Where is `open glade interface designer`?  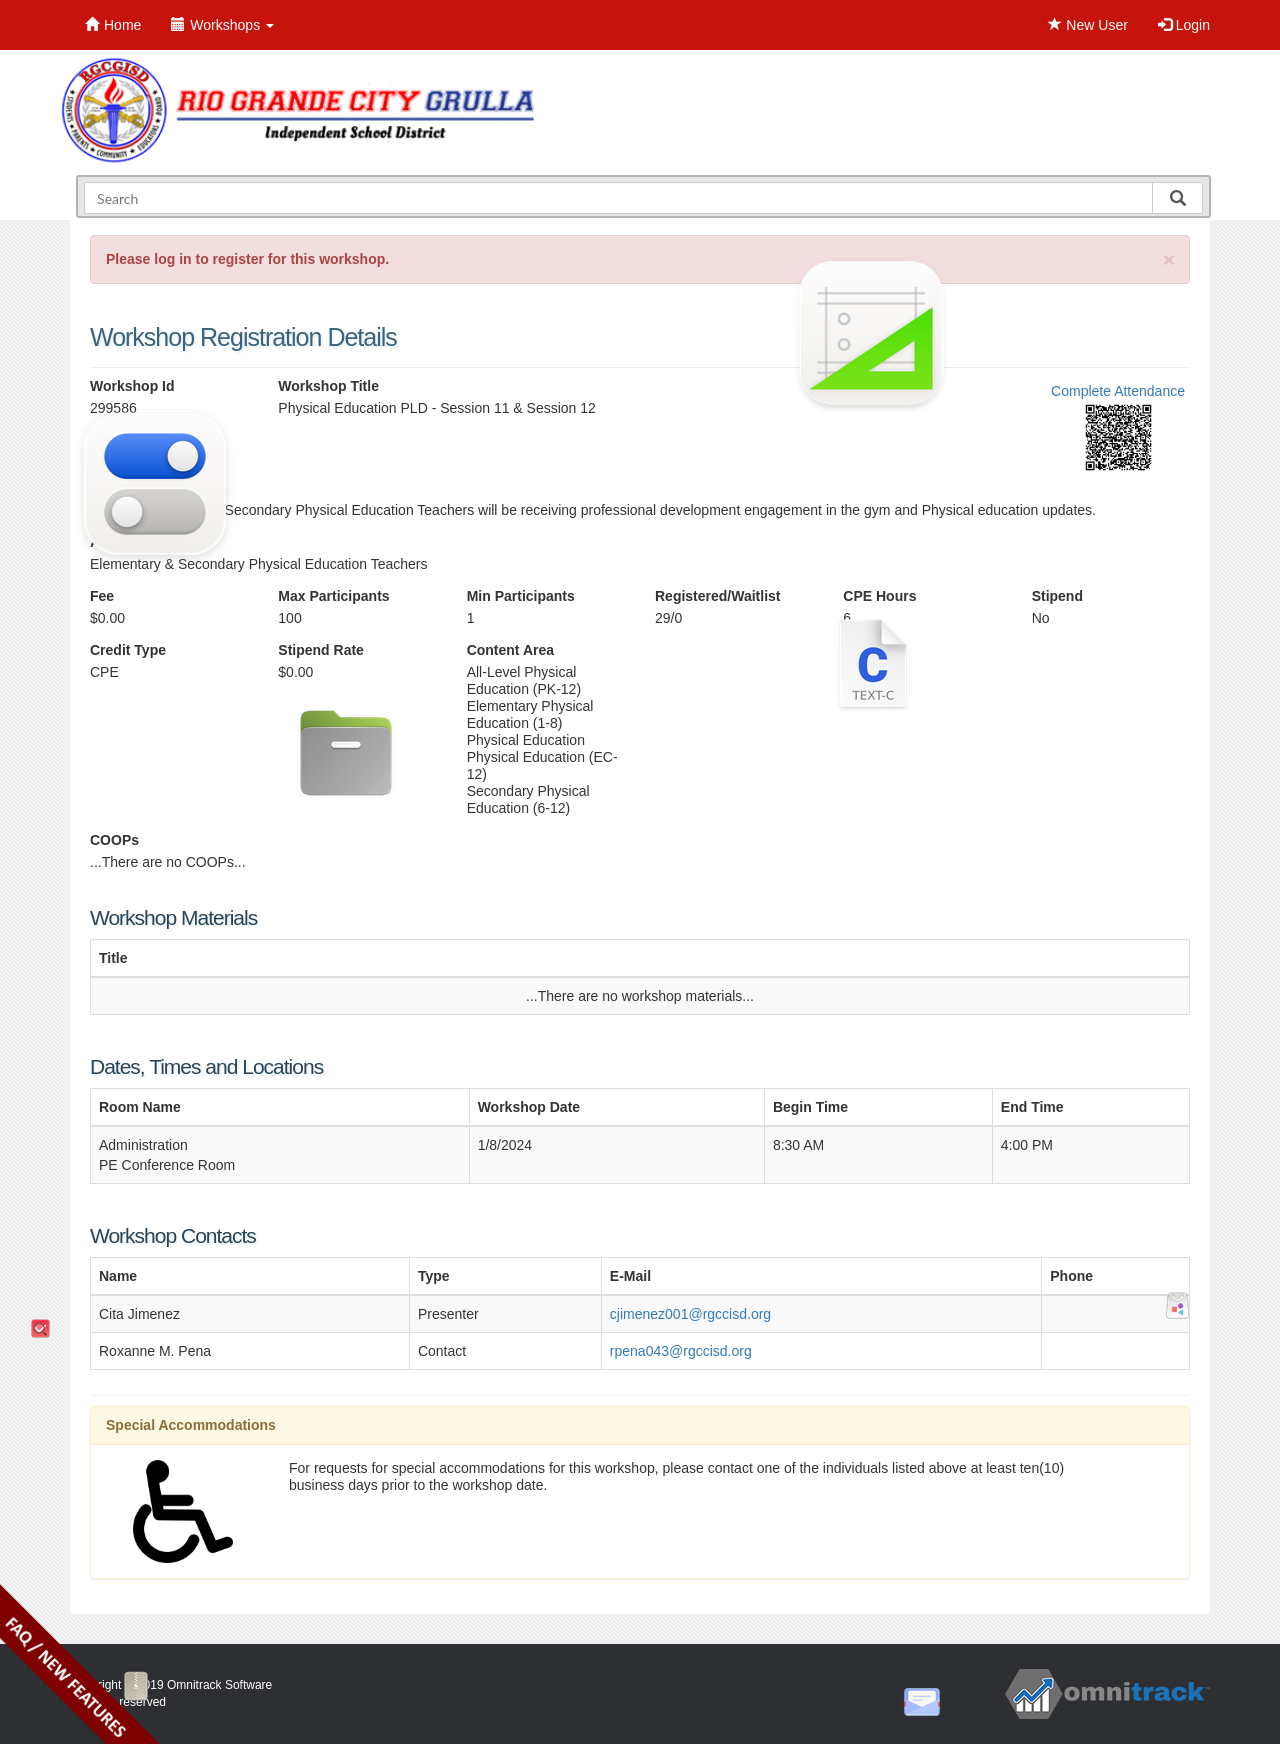
open glade interface designer is located at coordinates (871, 333).